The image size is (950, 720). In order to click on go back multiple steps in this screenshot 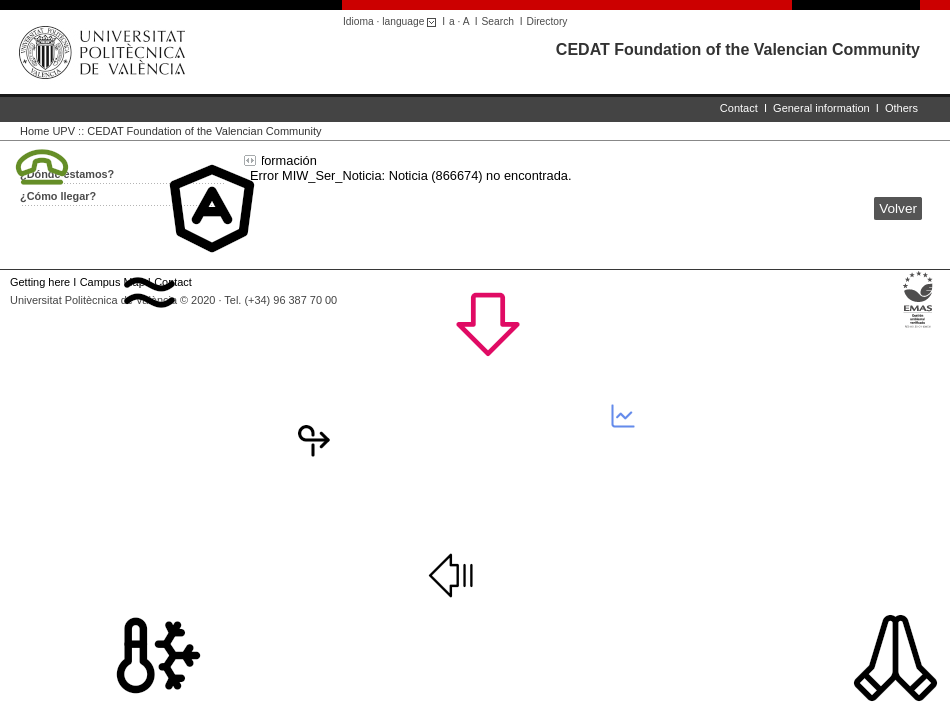, I will do `click(452, 575)`.